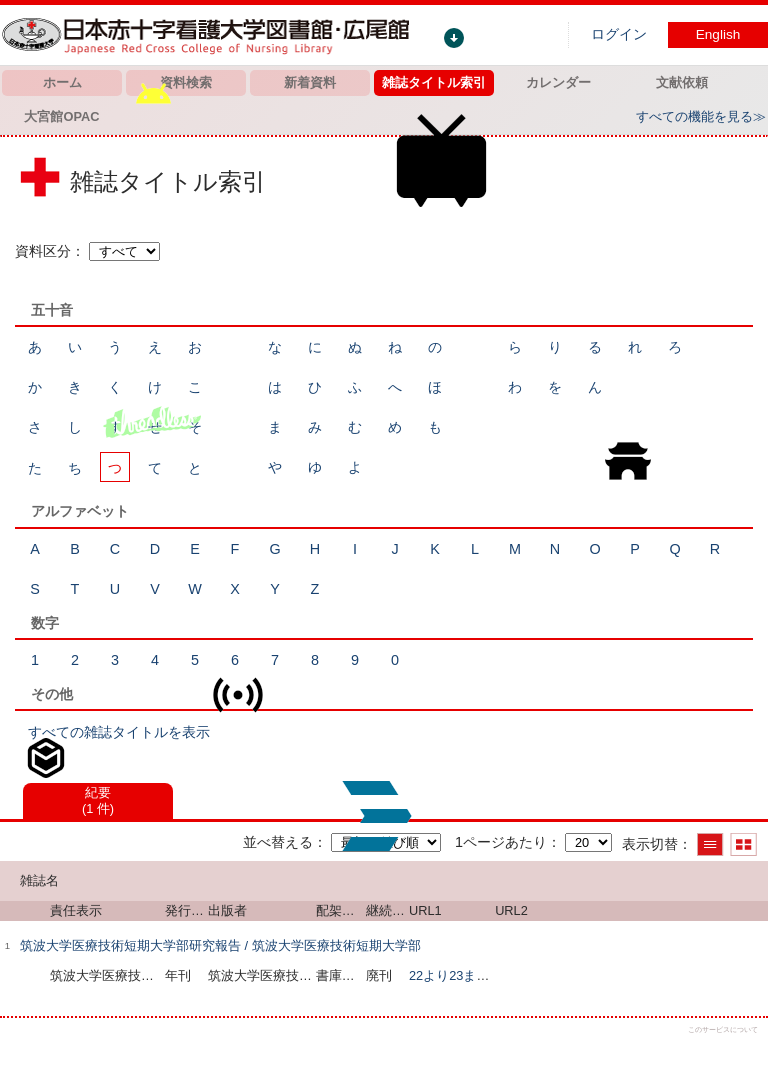  I want to click on visit the Threadless website or app, so click(152, 422).